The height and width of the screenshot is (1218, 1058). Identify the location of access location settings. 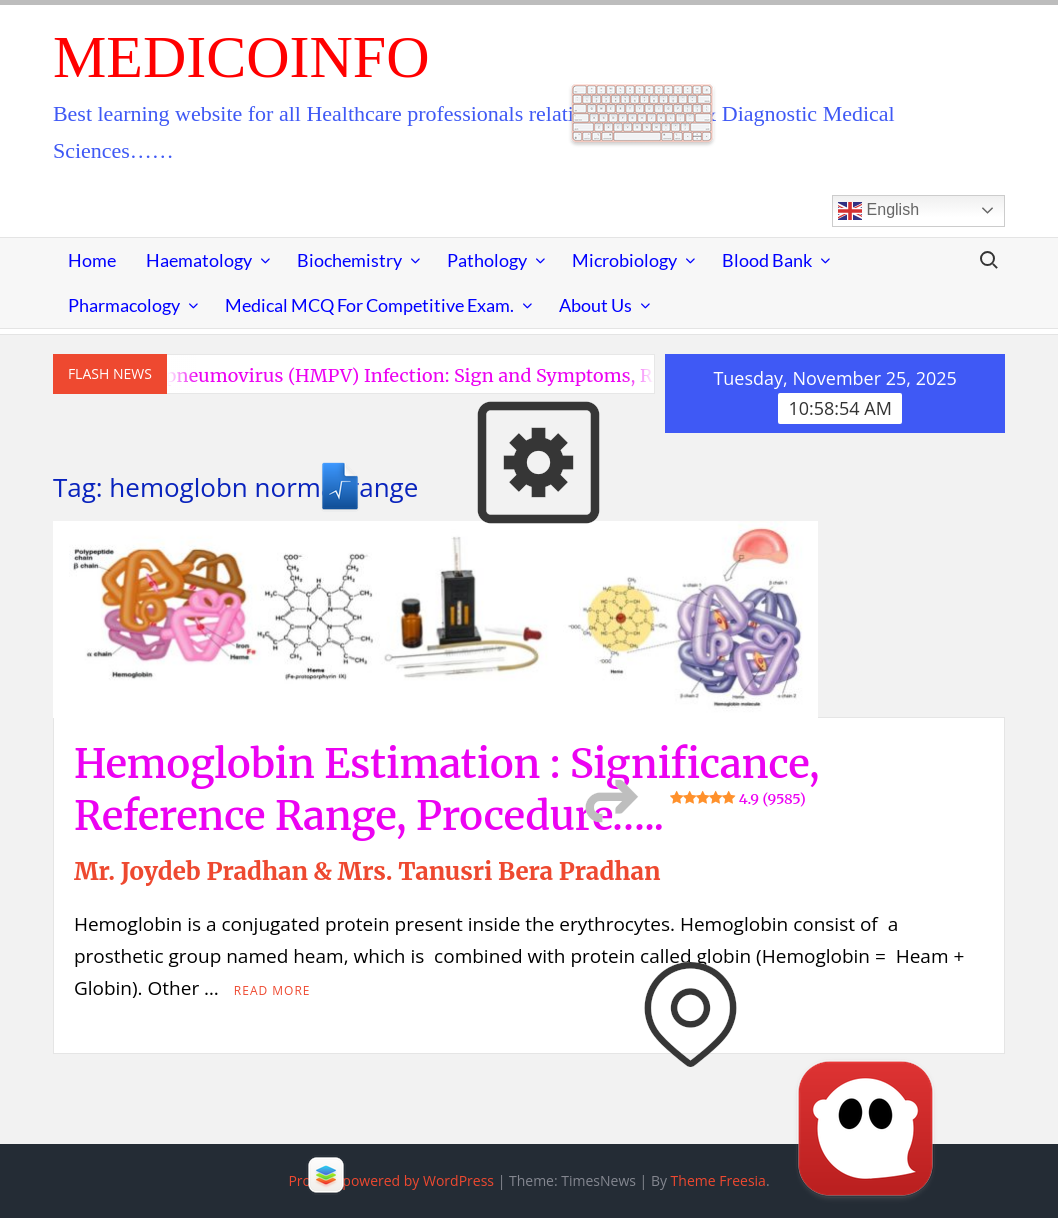
(690, 1014).